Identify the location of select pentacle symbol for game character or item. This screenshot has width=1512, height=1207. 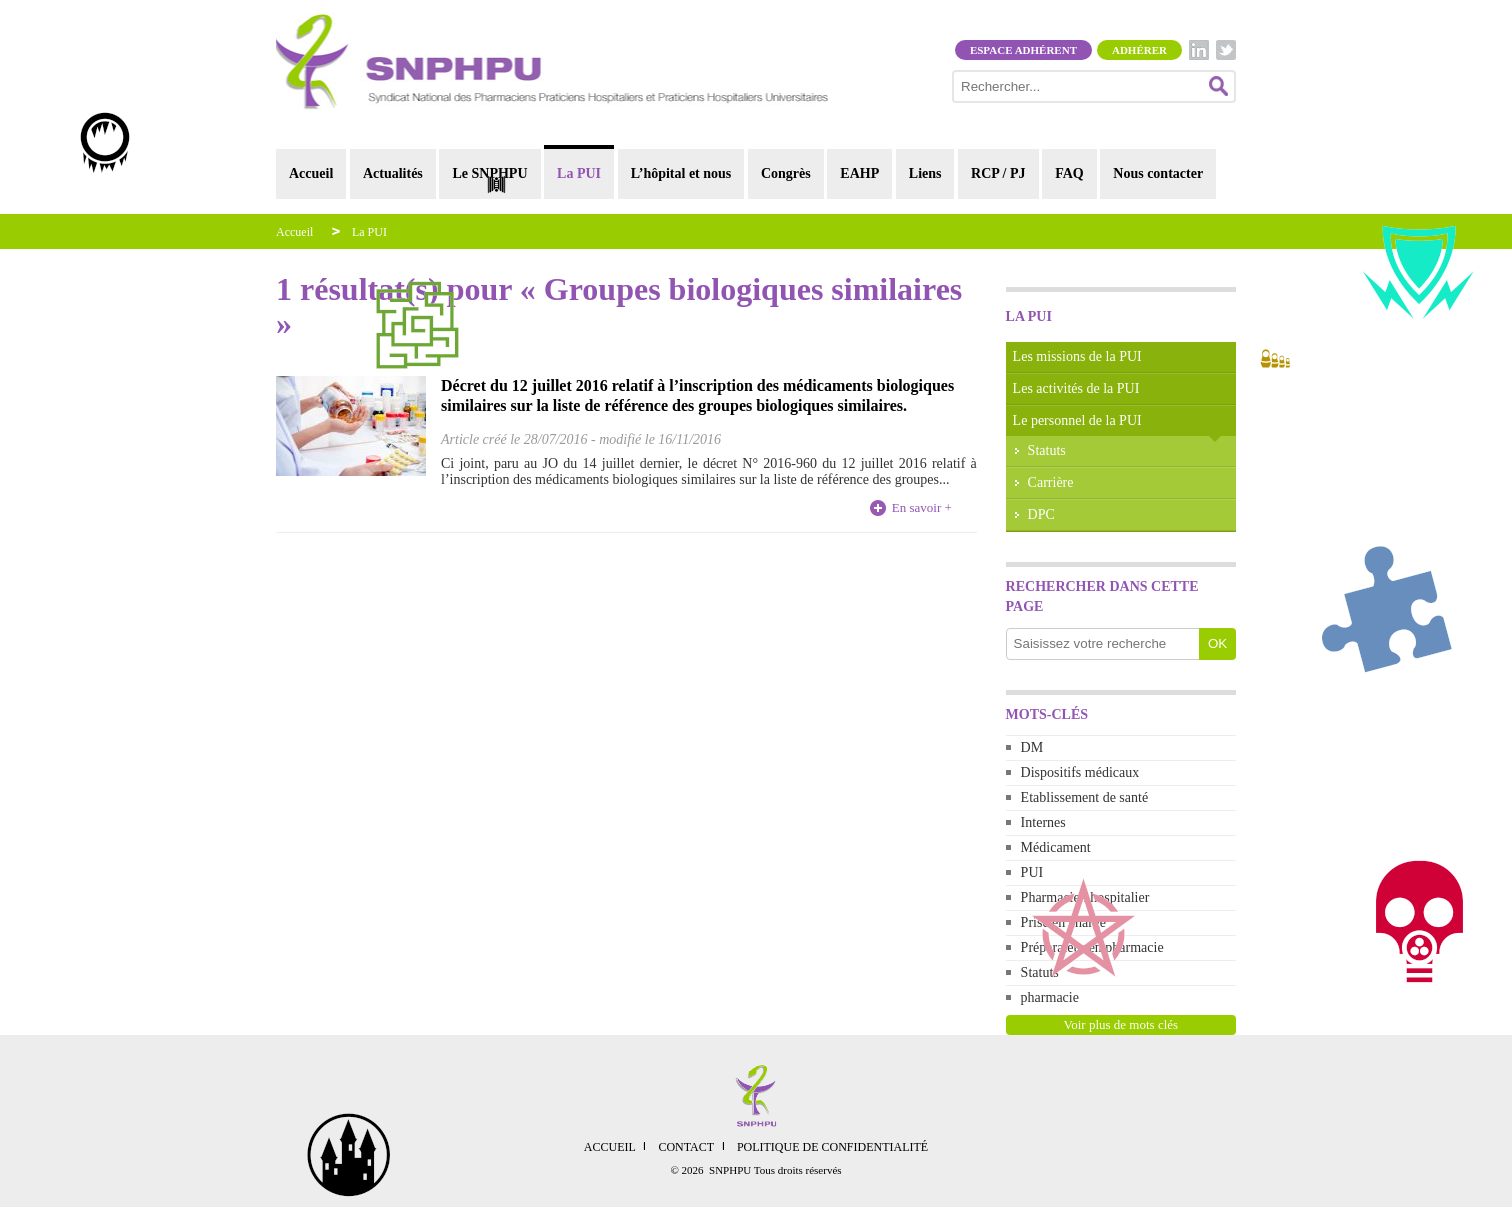
(1083, 927).